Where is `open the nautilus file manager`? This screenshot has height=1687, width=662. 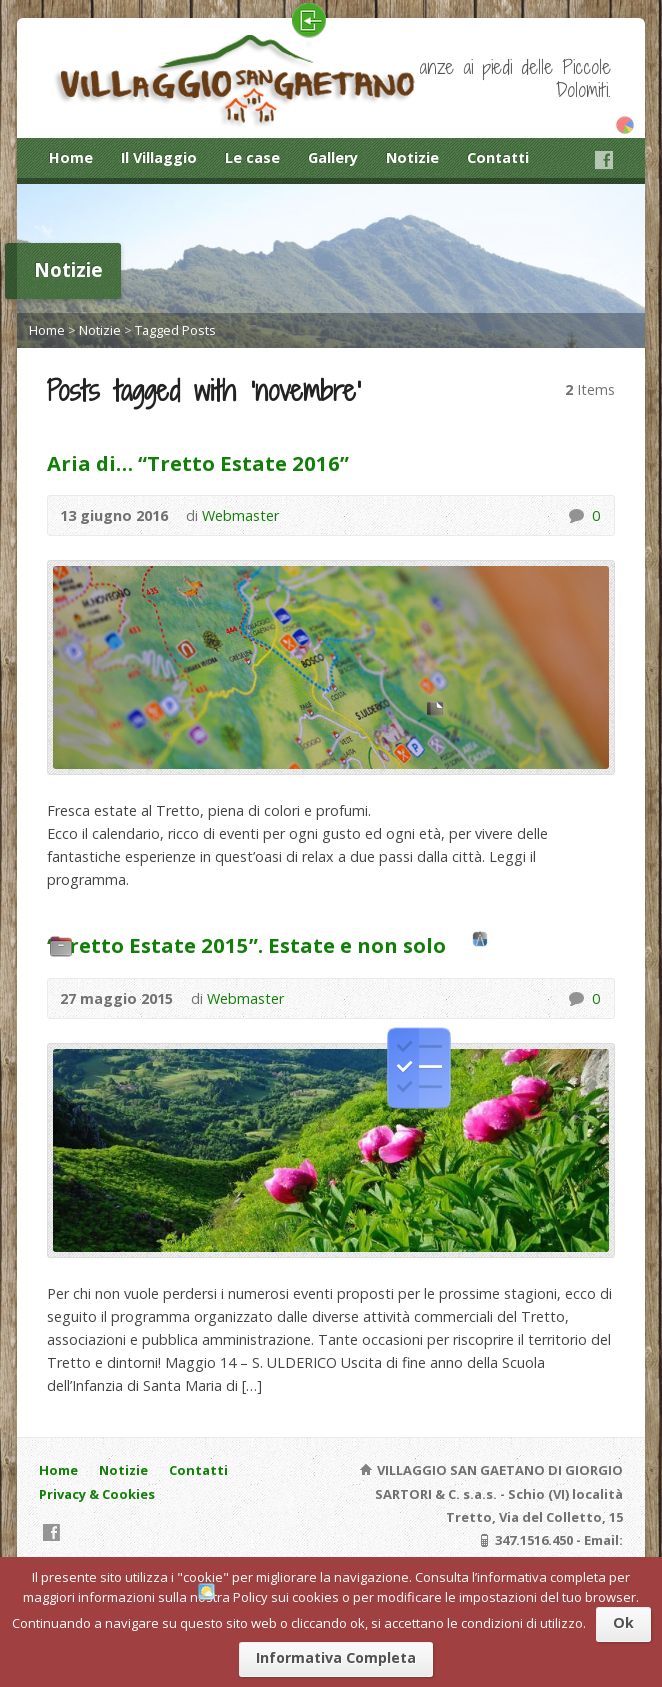
open the nautilus file manager is located at coordinates (61, 946).